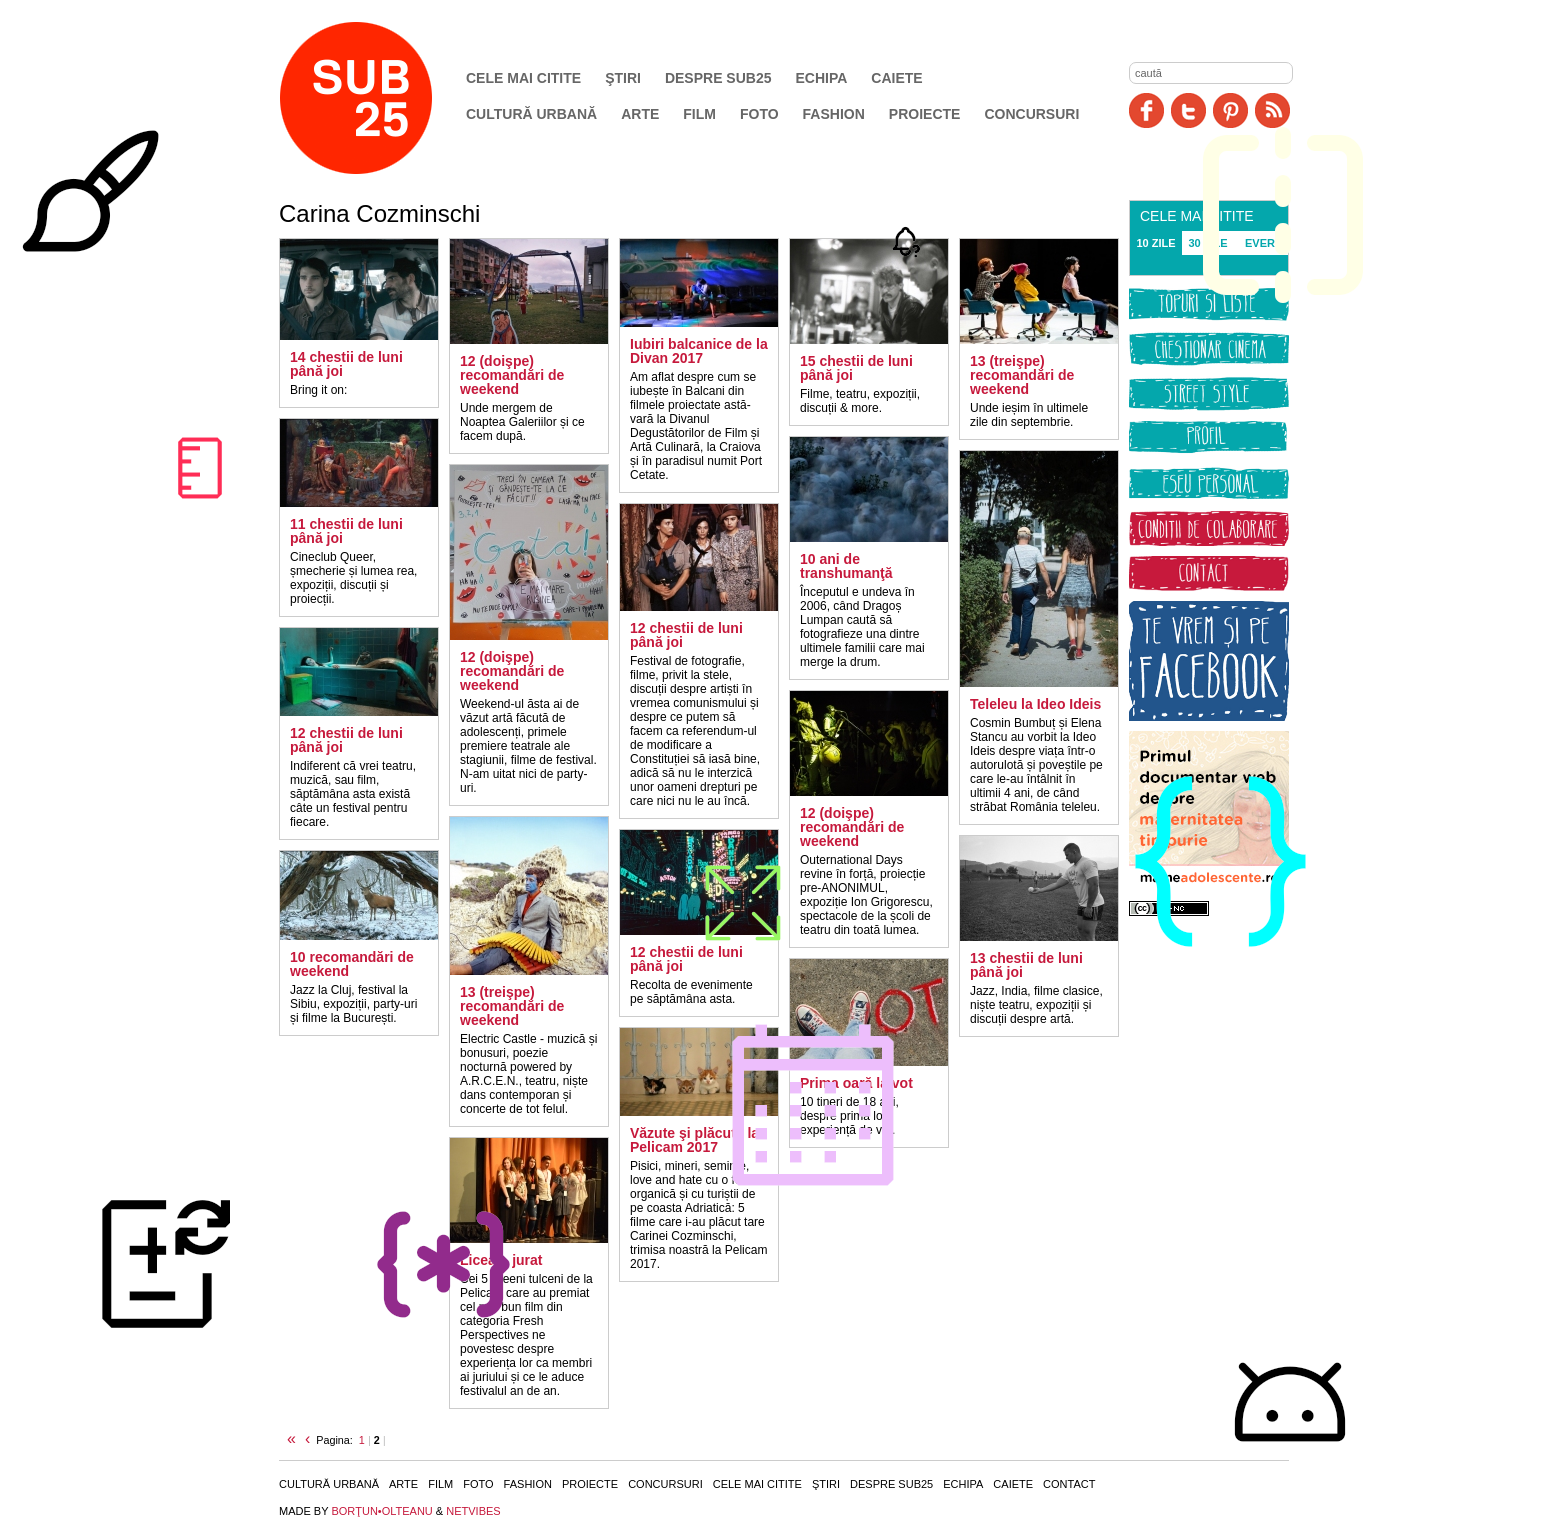 This screenshot has height=1527, width=1568. What do you see at coordinates (1283, 215) in the screenshot?
I see `flip image horizontally` at bounding box center [1283, 215].